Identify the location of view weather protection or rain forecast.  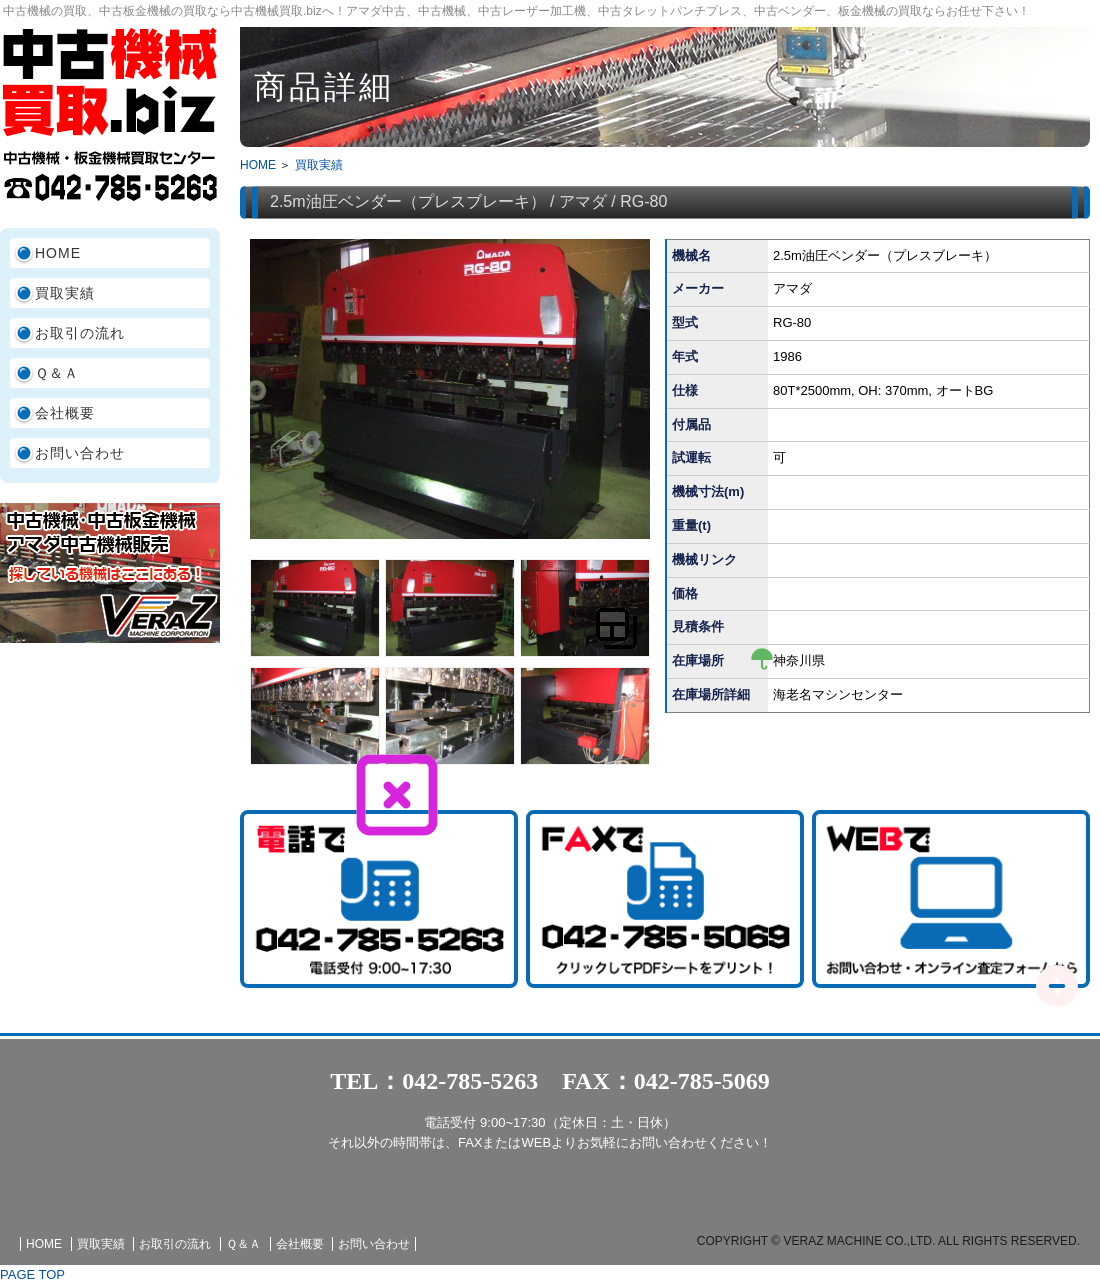
(762, 659).